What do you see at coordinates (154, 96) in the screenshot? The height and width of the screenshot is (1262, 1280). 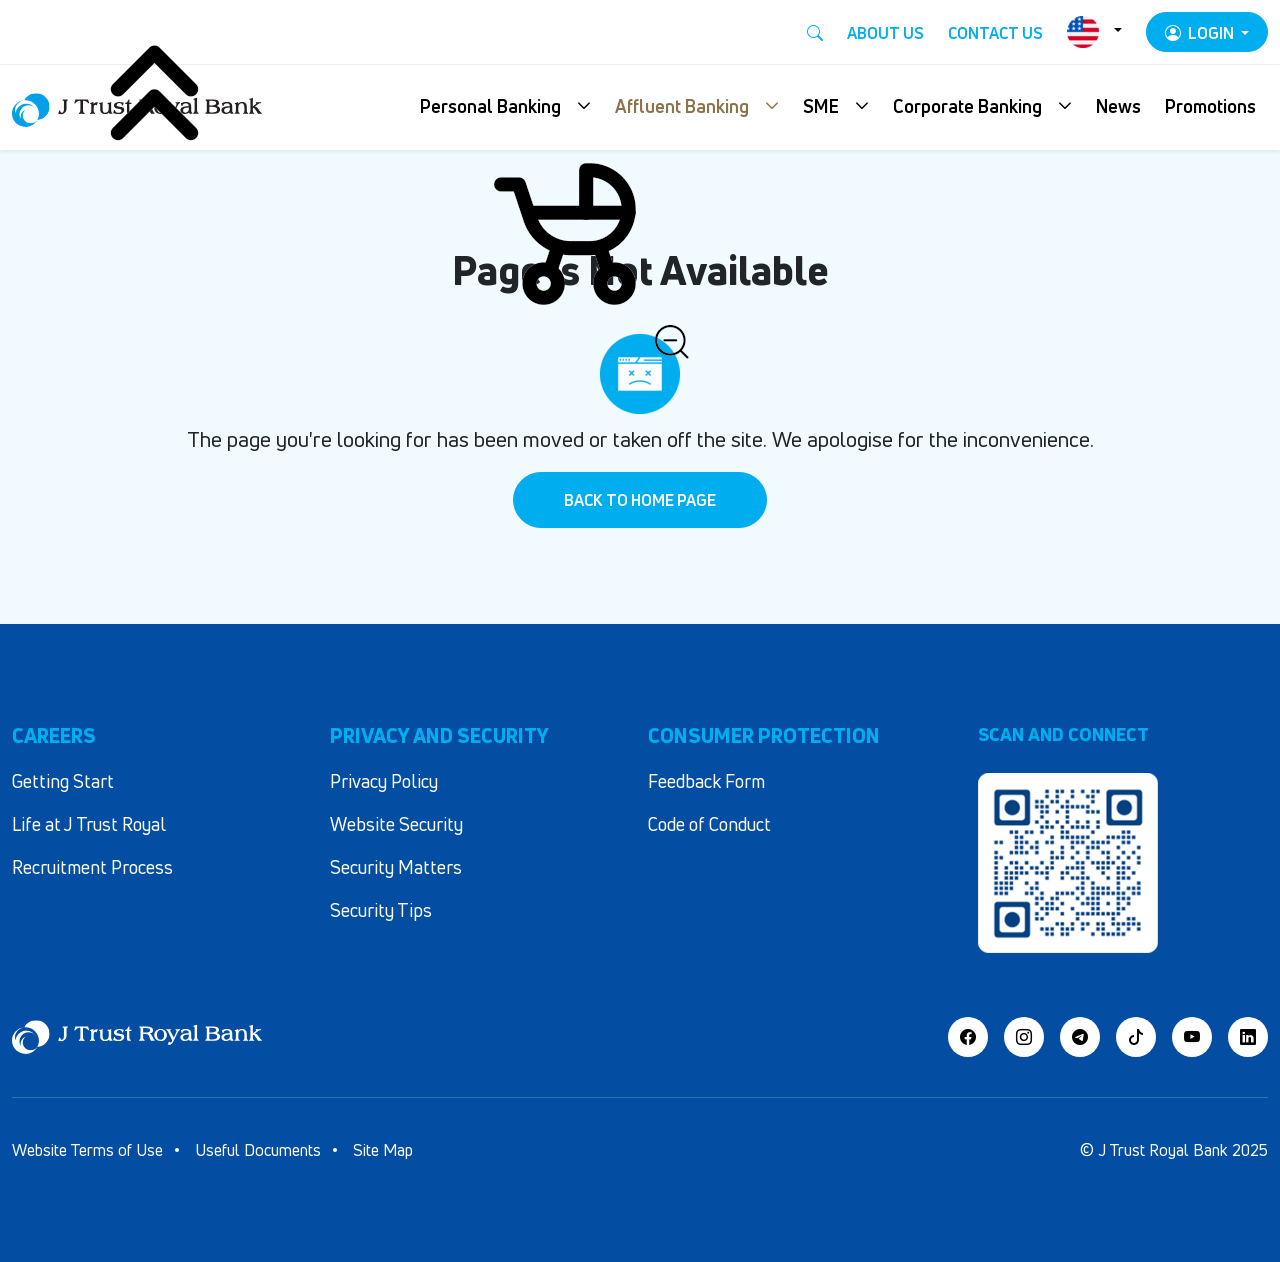 I see `scroll to top of page` at bounding box center [154, 96].